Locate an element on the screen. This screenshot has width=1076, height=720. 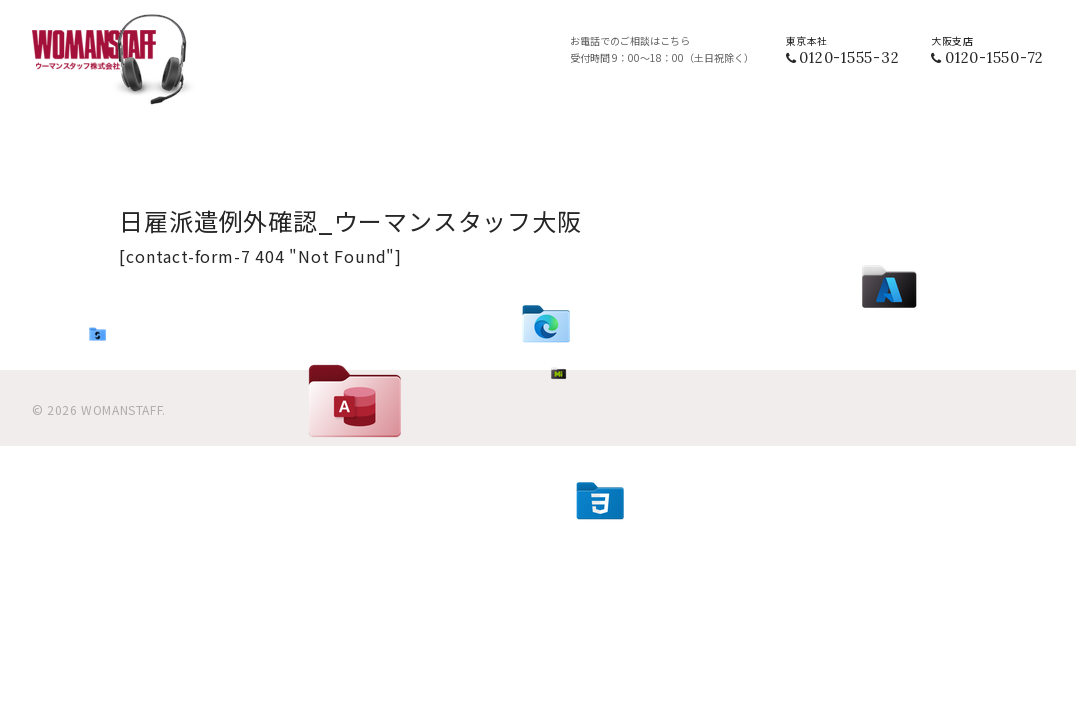
open azure or microsoft cloud-related files is located at coordinates (889, 288).